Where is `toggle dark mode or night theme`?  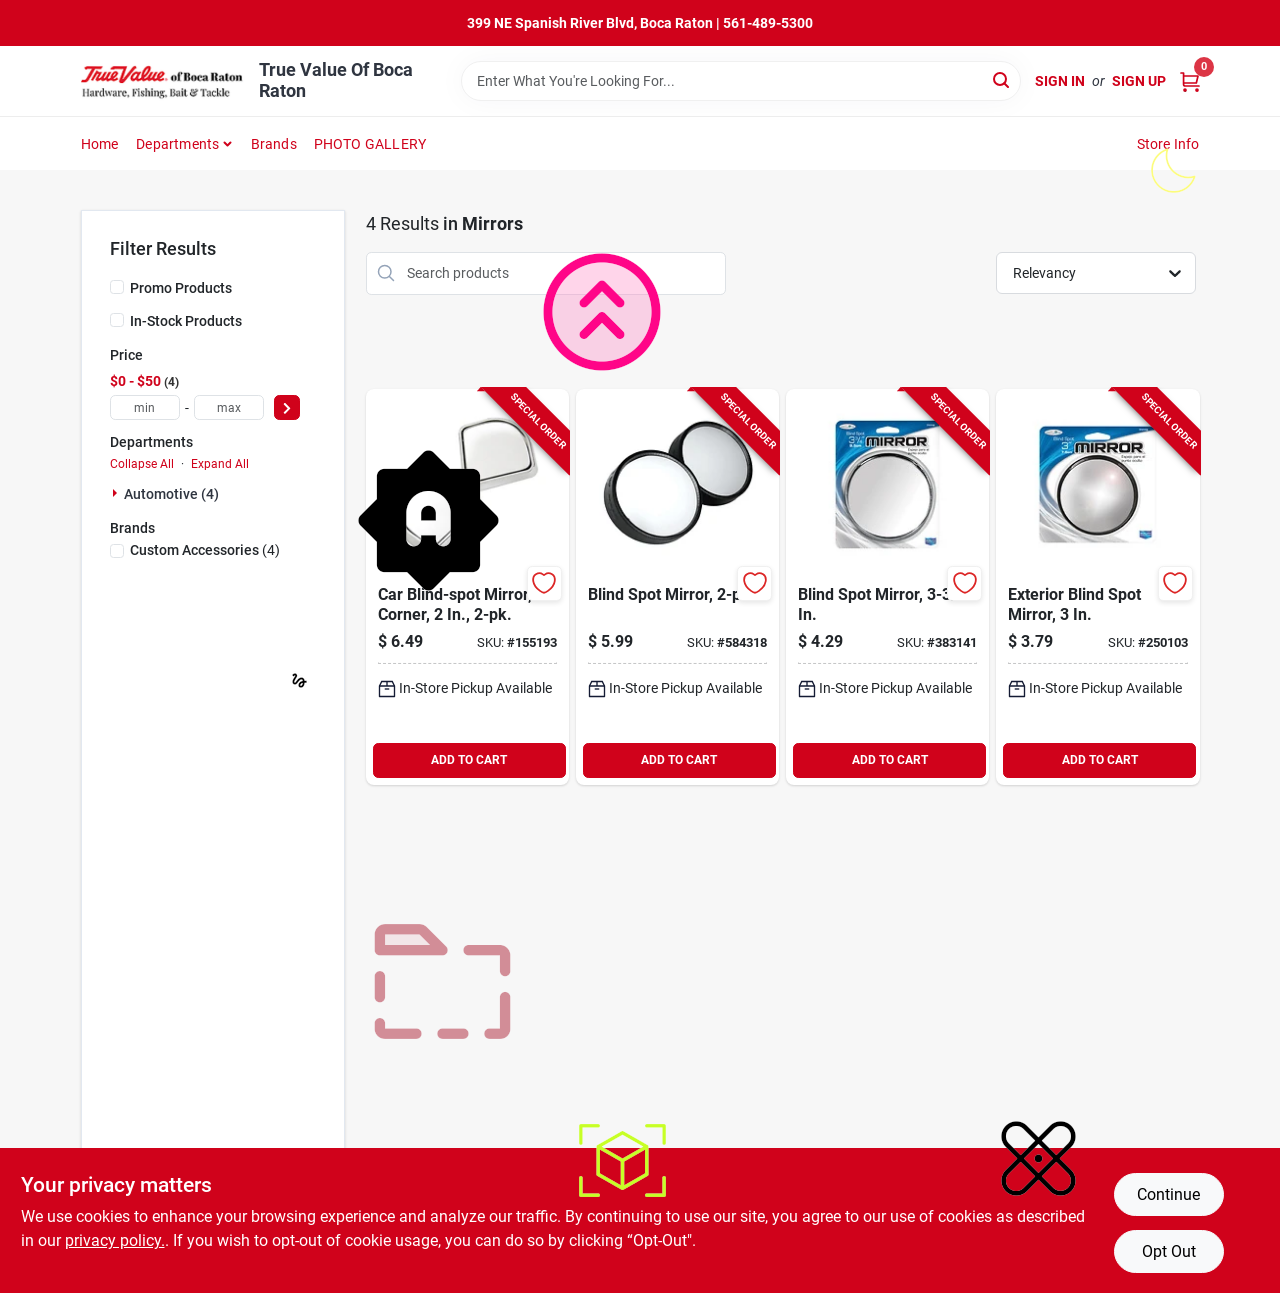 toggle dark mode or night theme is located at coordinates (1172, 172).